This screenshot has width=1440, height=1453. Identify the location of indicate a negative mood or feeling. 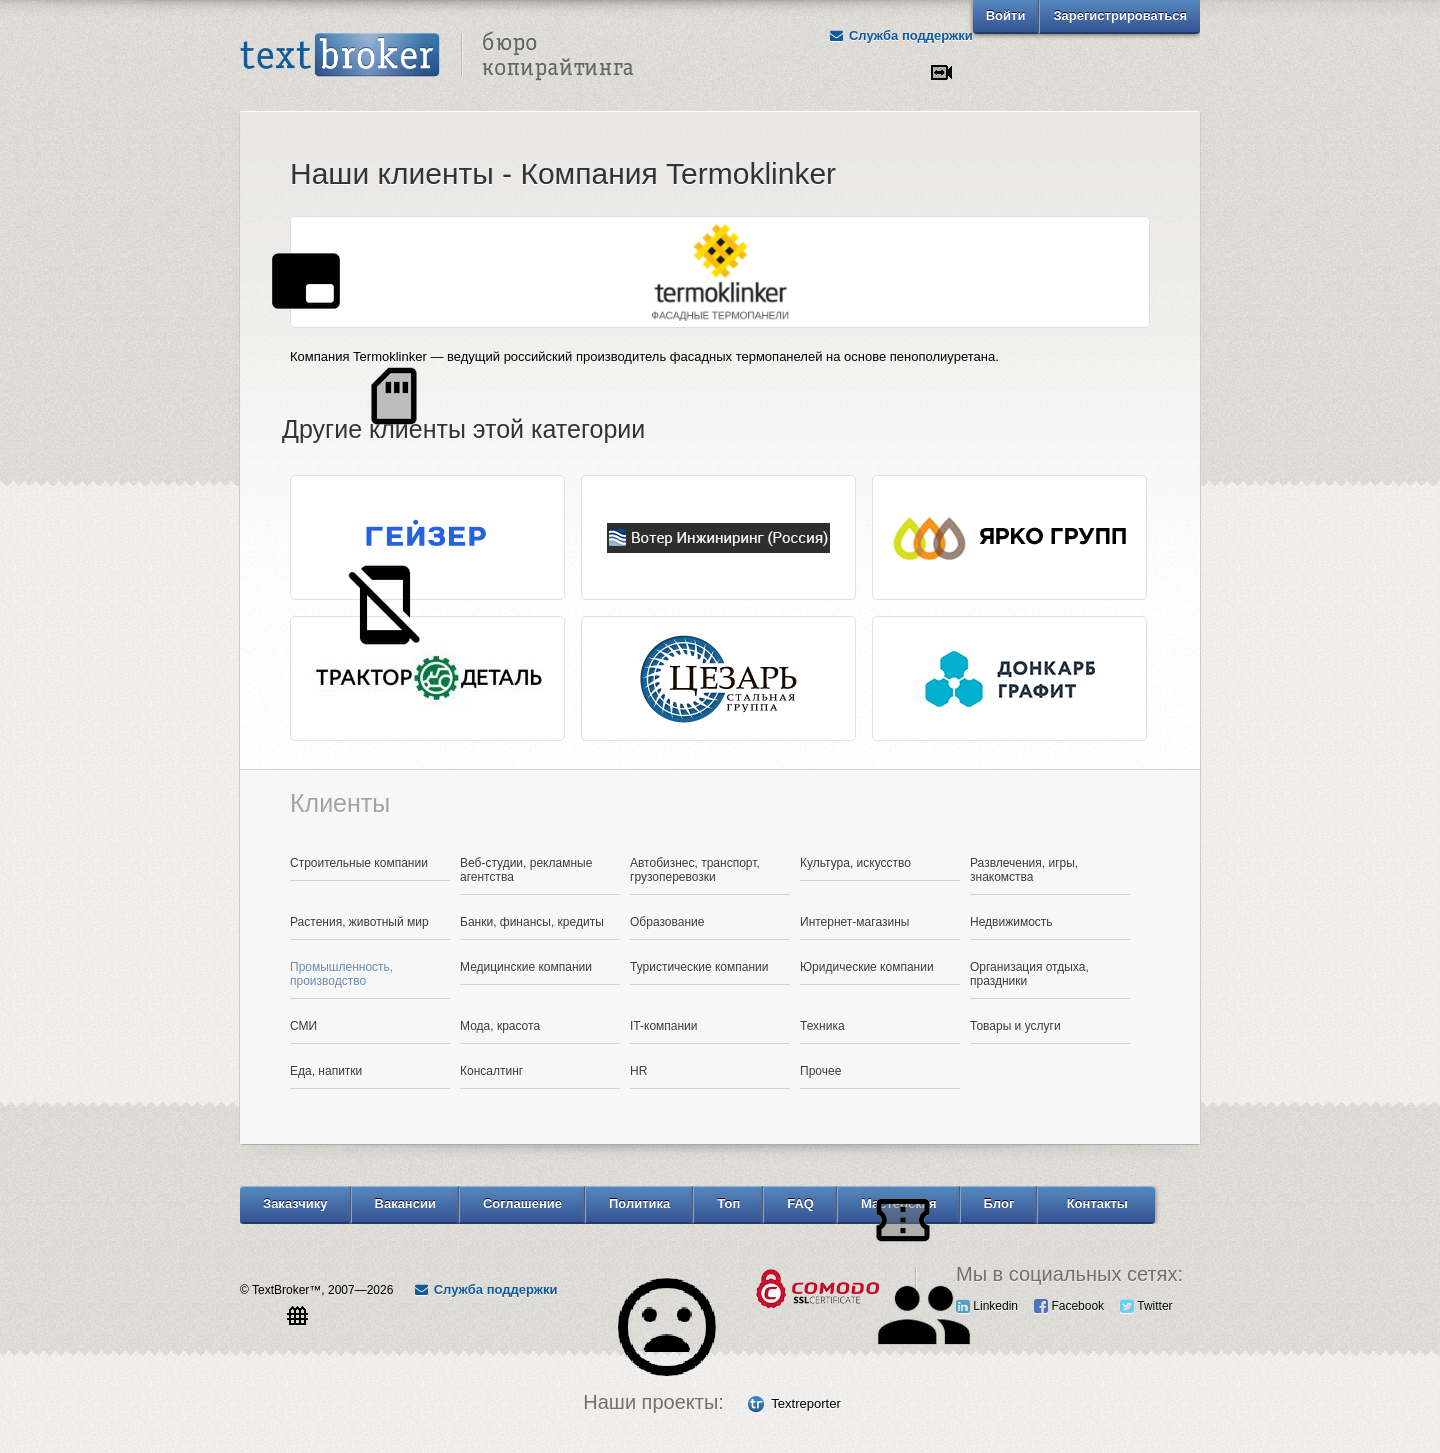
(667, 1327).